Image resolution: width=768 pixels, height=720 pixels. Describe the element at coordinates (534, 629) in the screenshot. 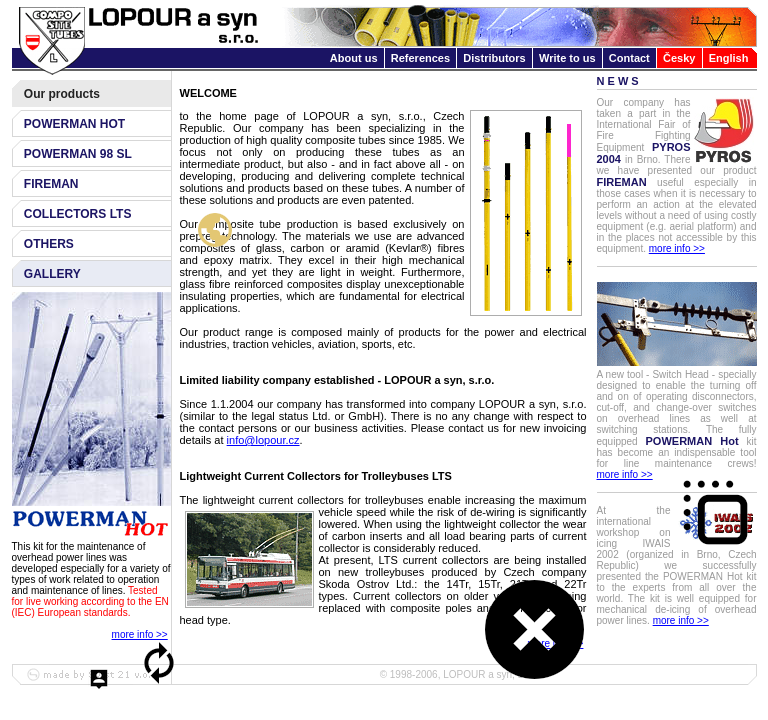

I see `close or dismiss a dialog` at that location.